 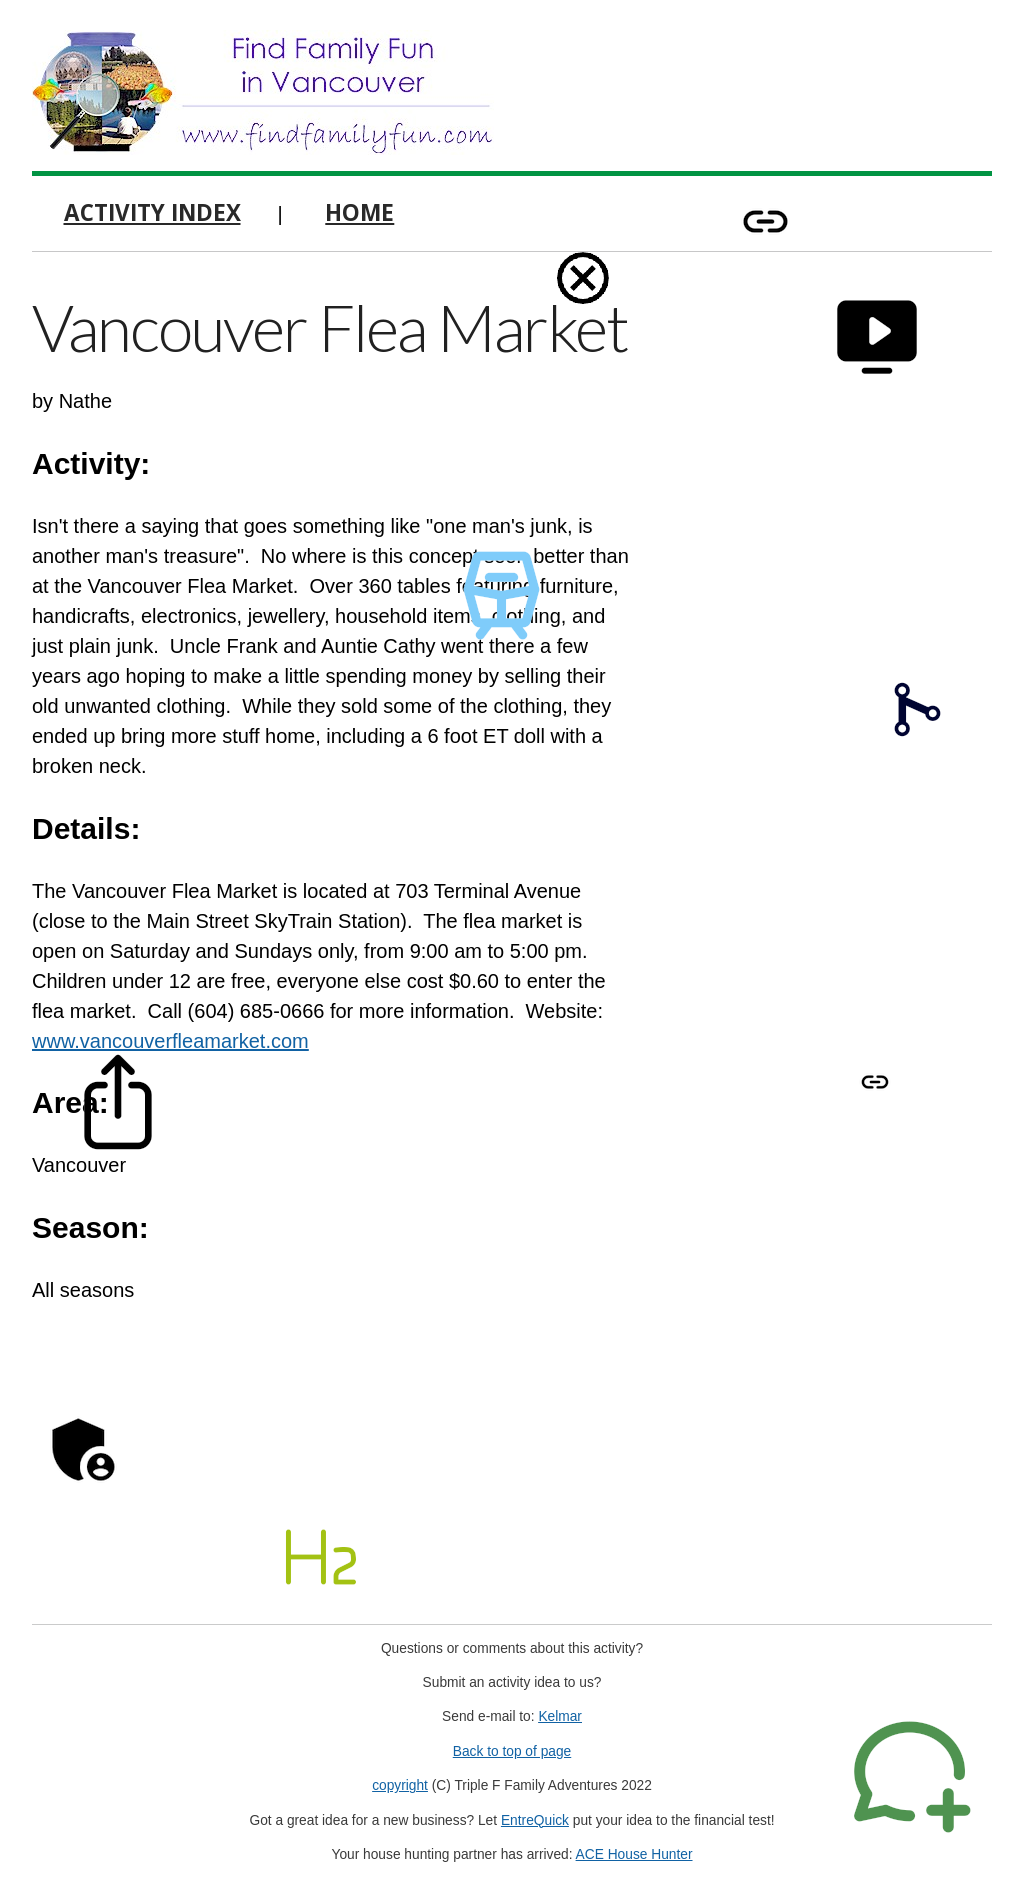 I want to click on play video on display, so click(x=877, y=334).